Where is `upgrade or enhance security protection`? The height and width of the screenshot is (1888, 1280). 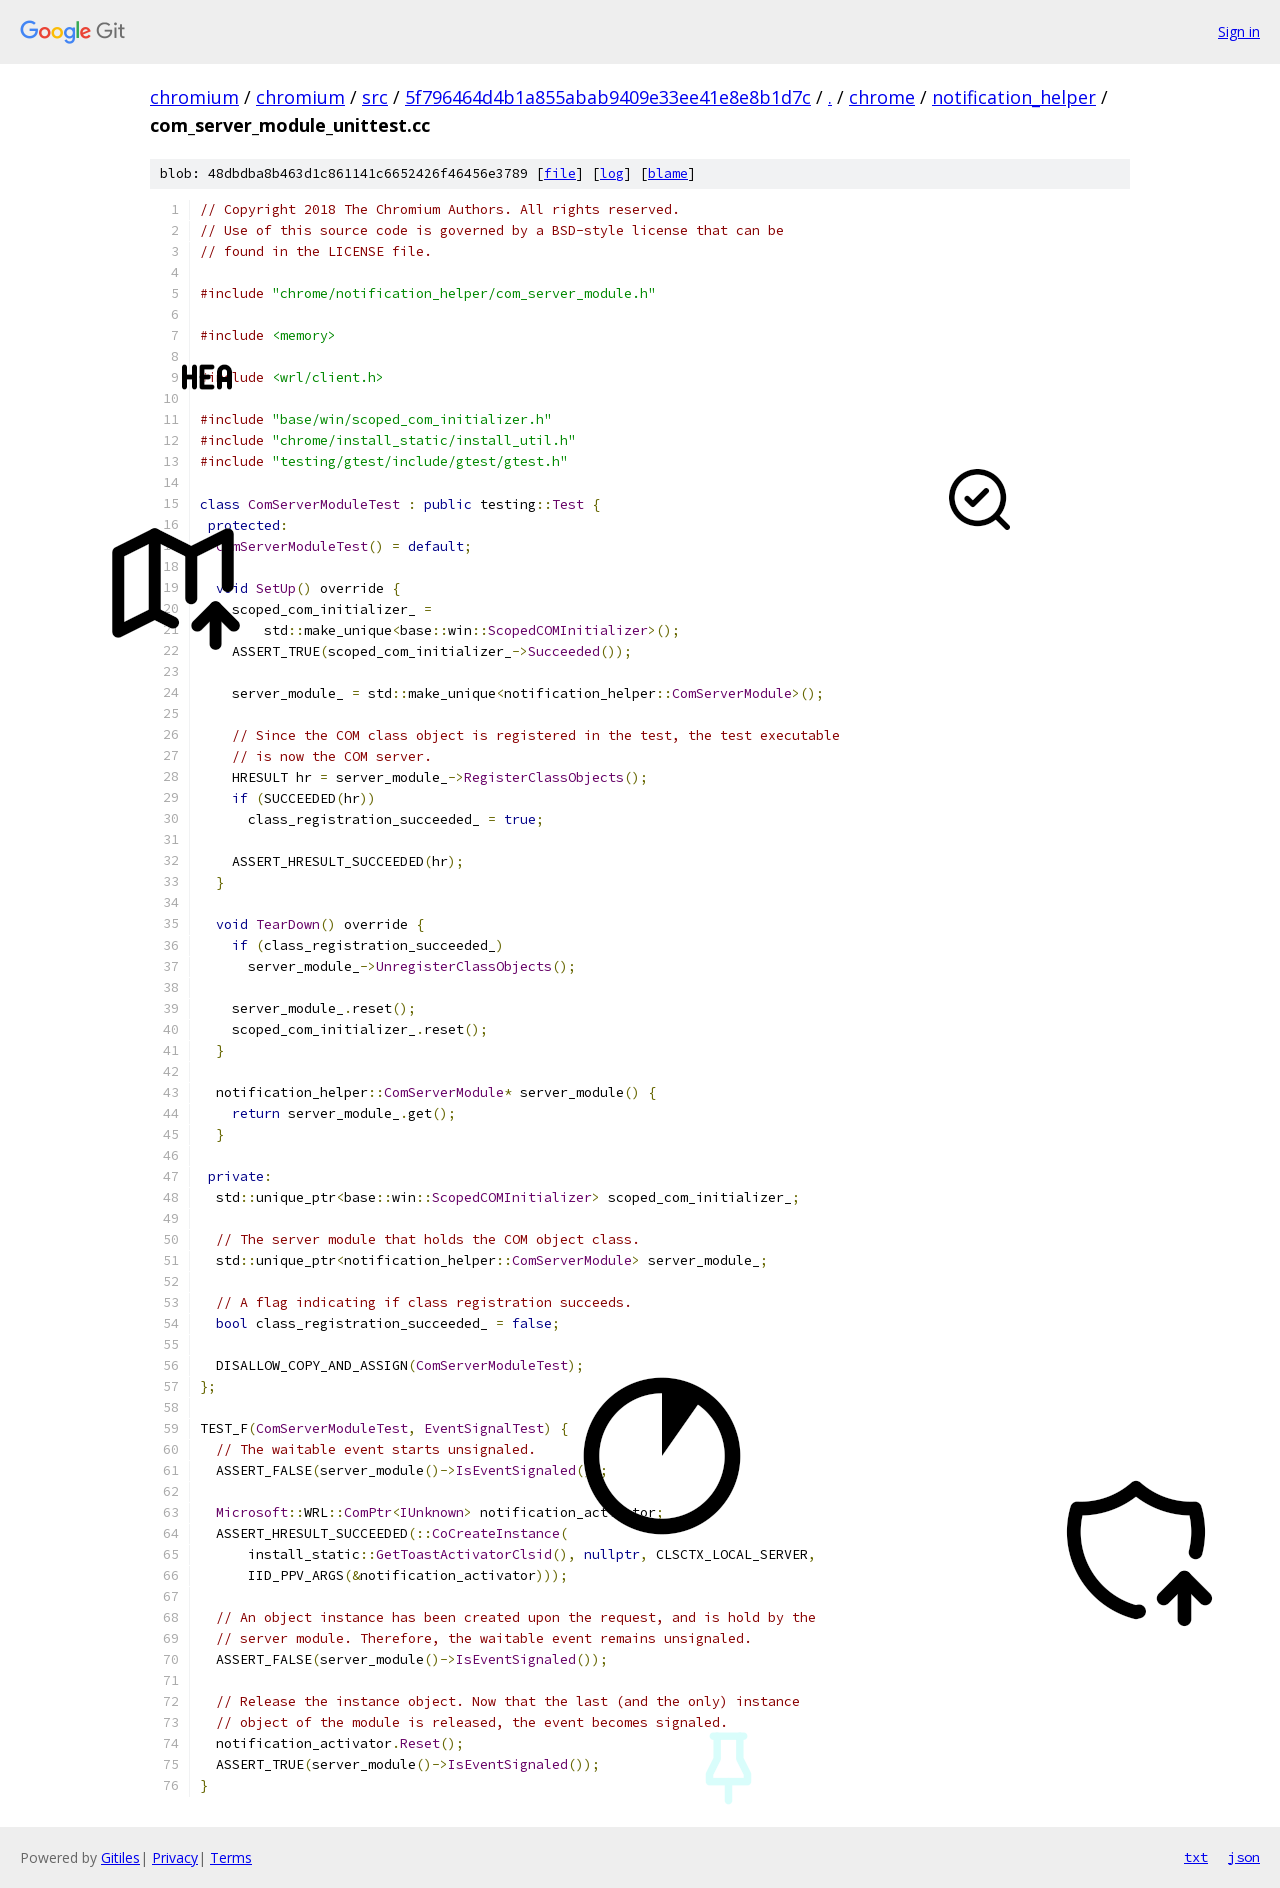 upgrade or enhance security protection is located at coordinates (1136, 1550).